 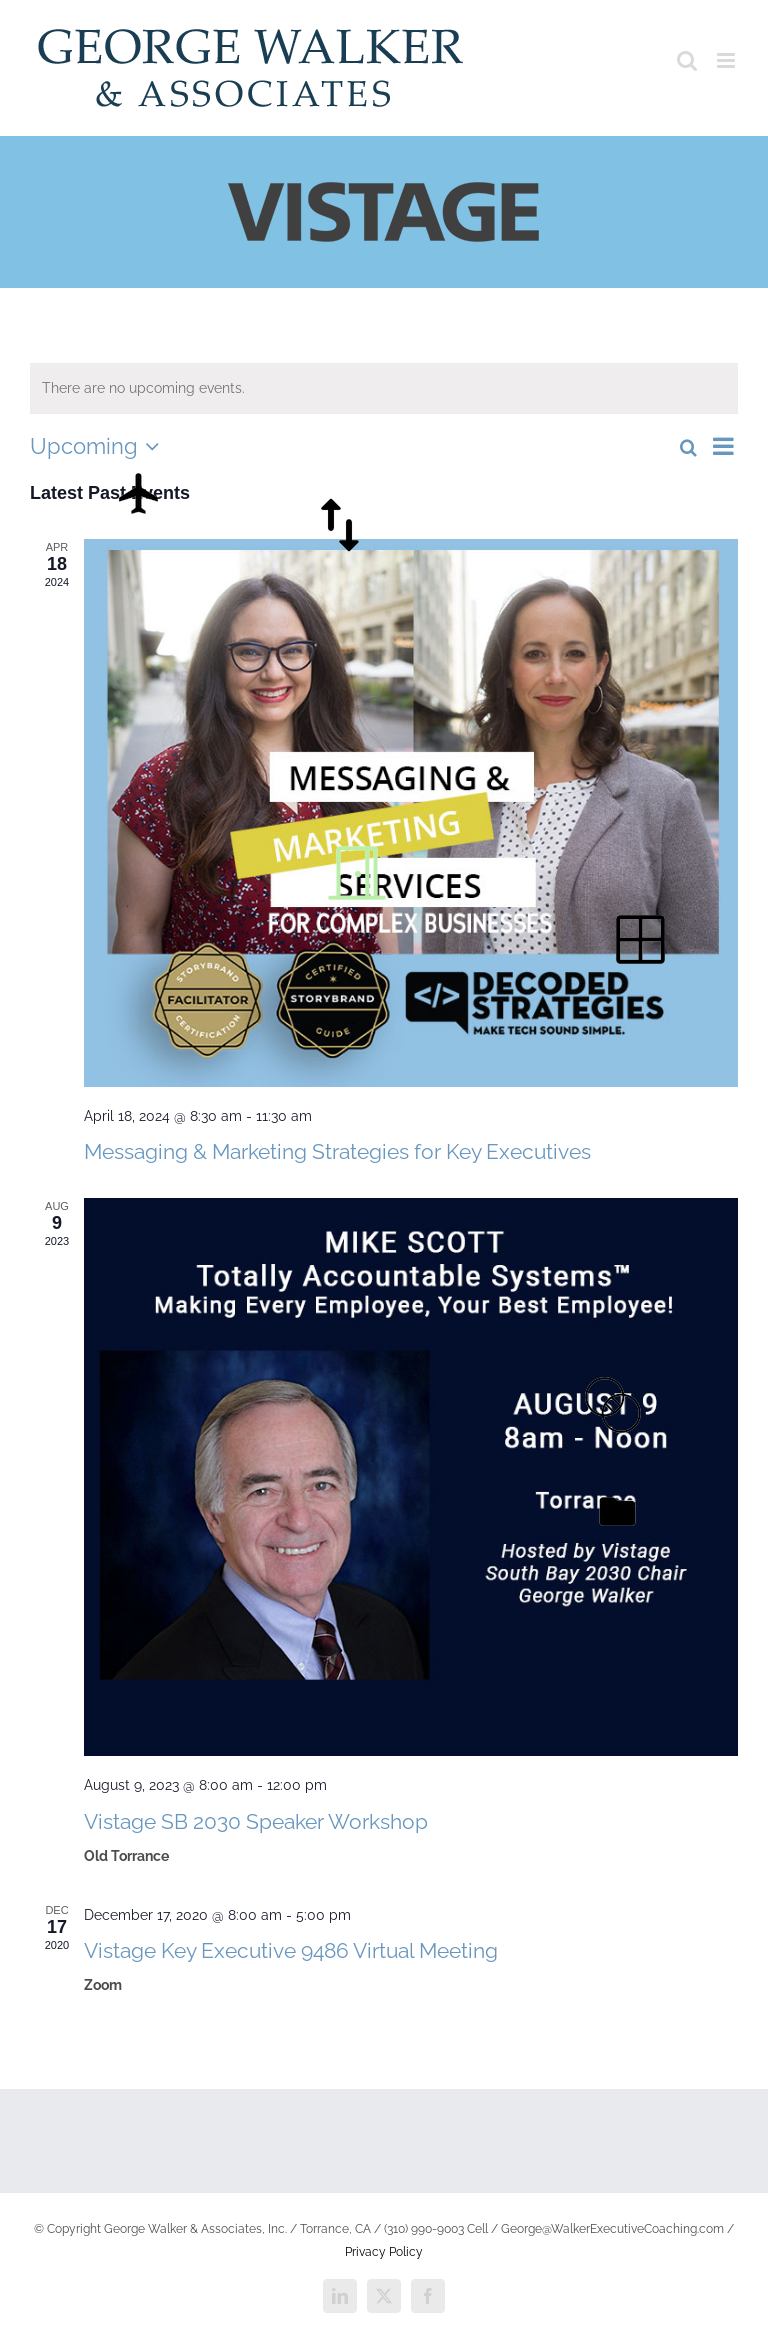 I want to click on indicates transparency in image editing, so click(x=640, y=939).